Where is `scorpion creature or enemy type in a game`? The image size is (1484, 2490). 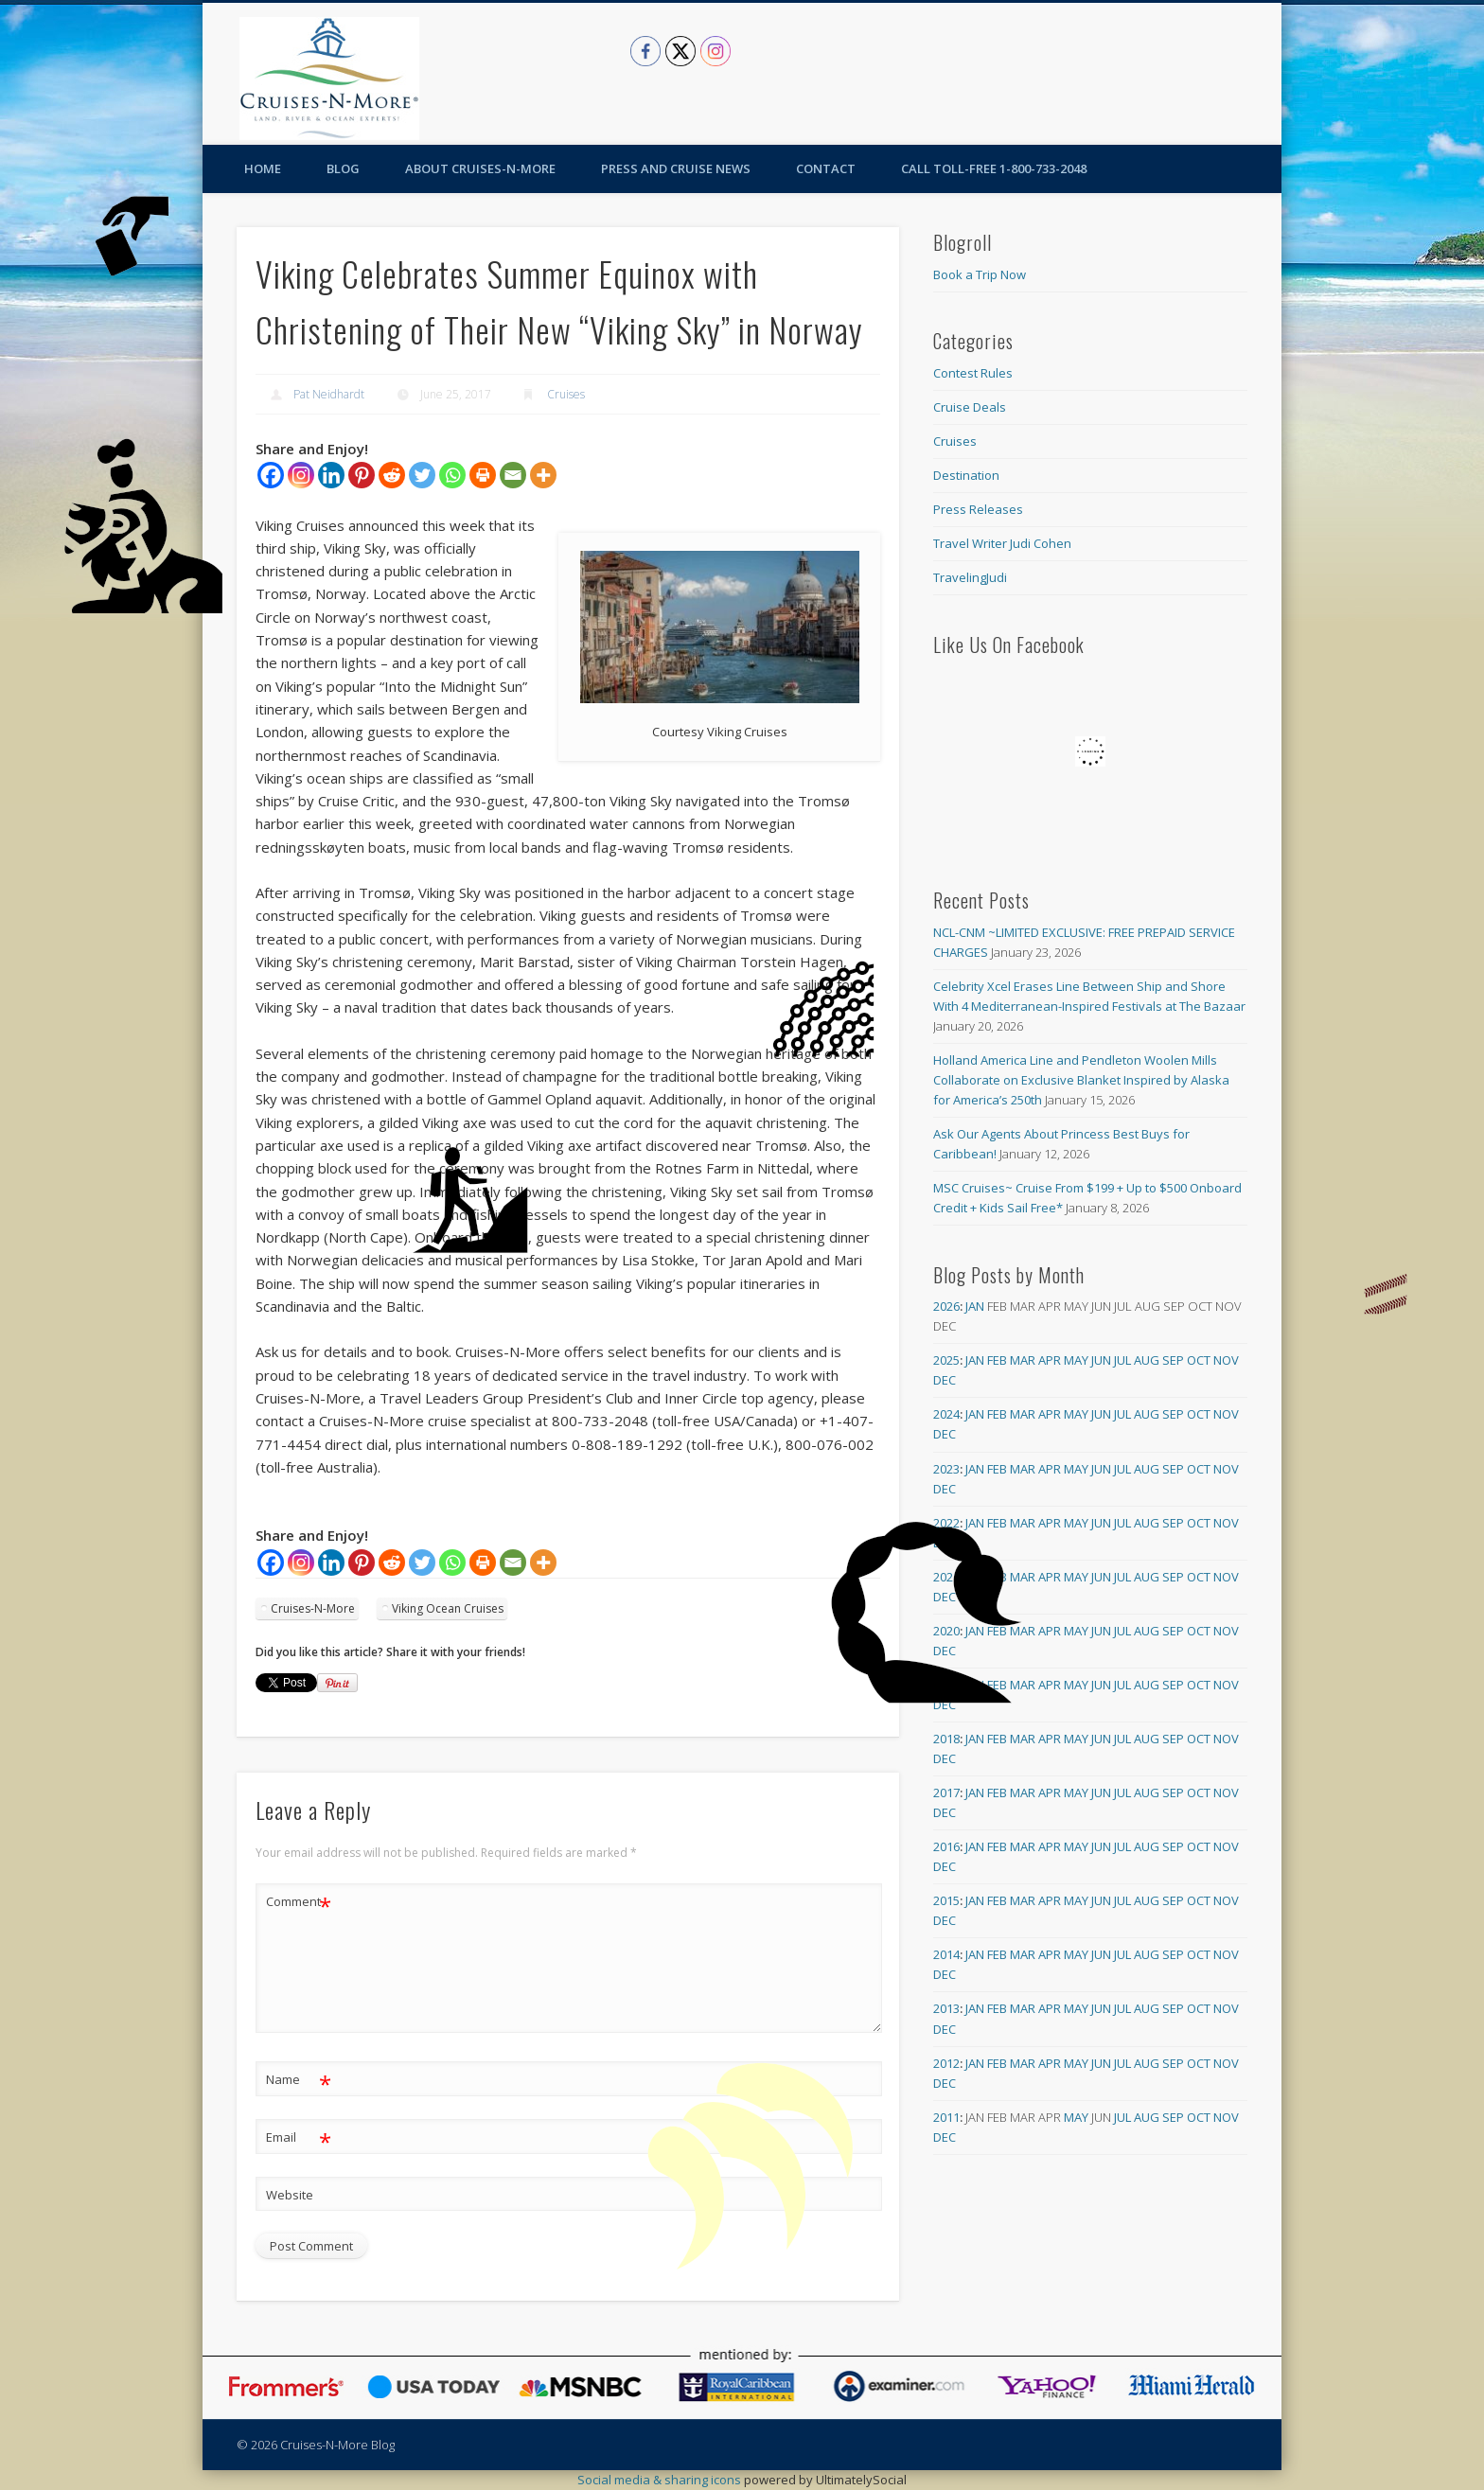
scorpion creature or enemy type in a game is located at coordinates (925, 1606).